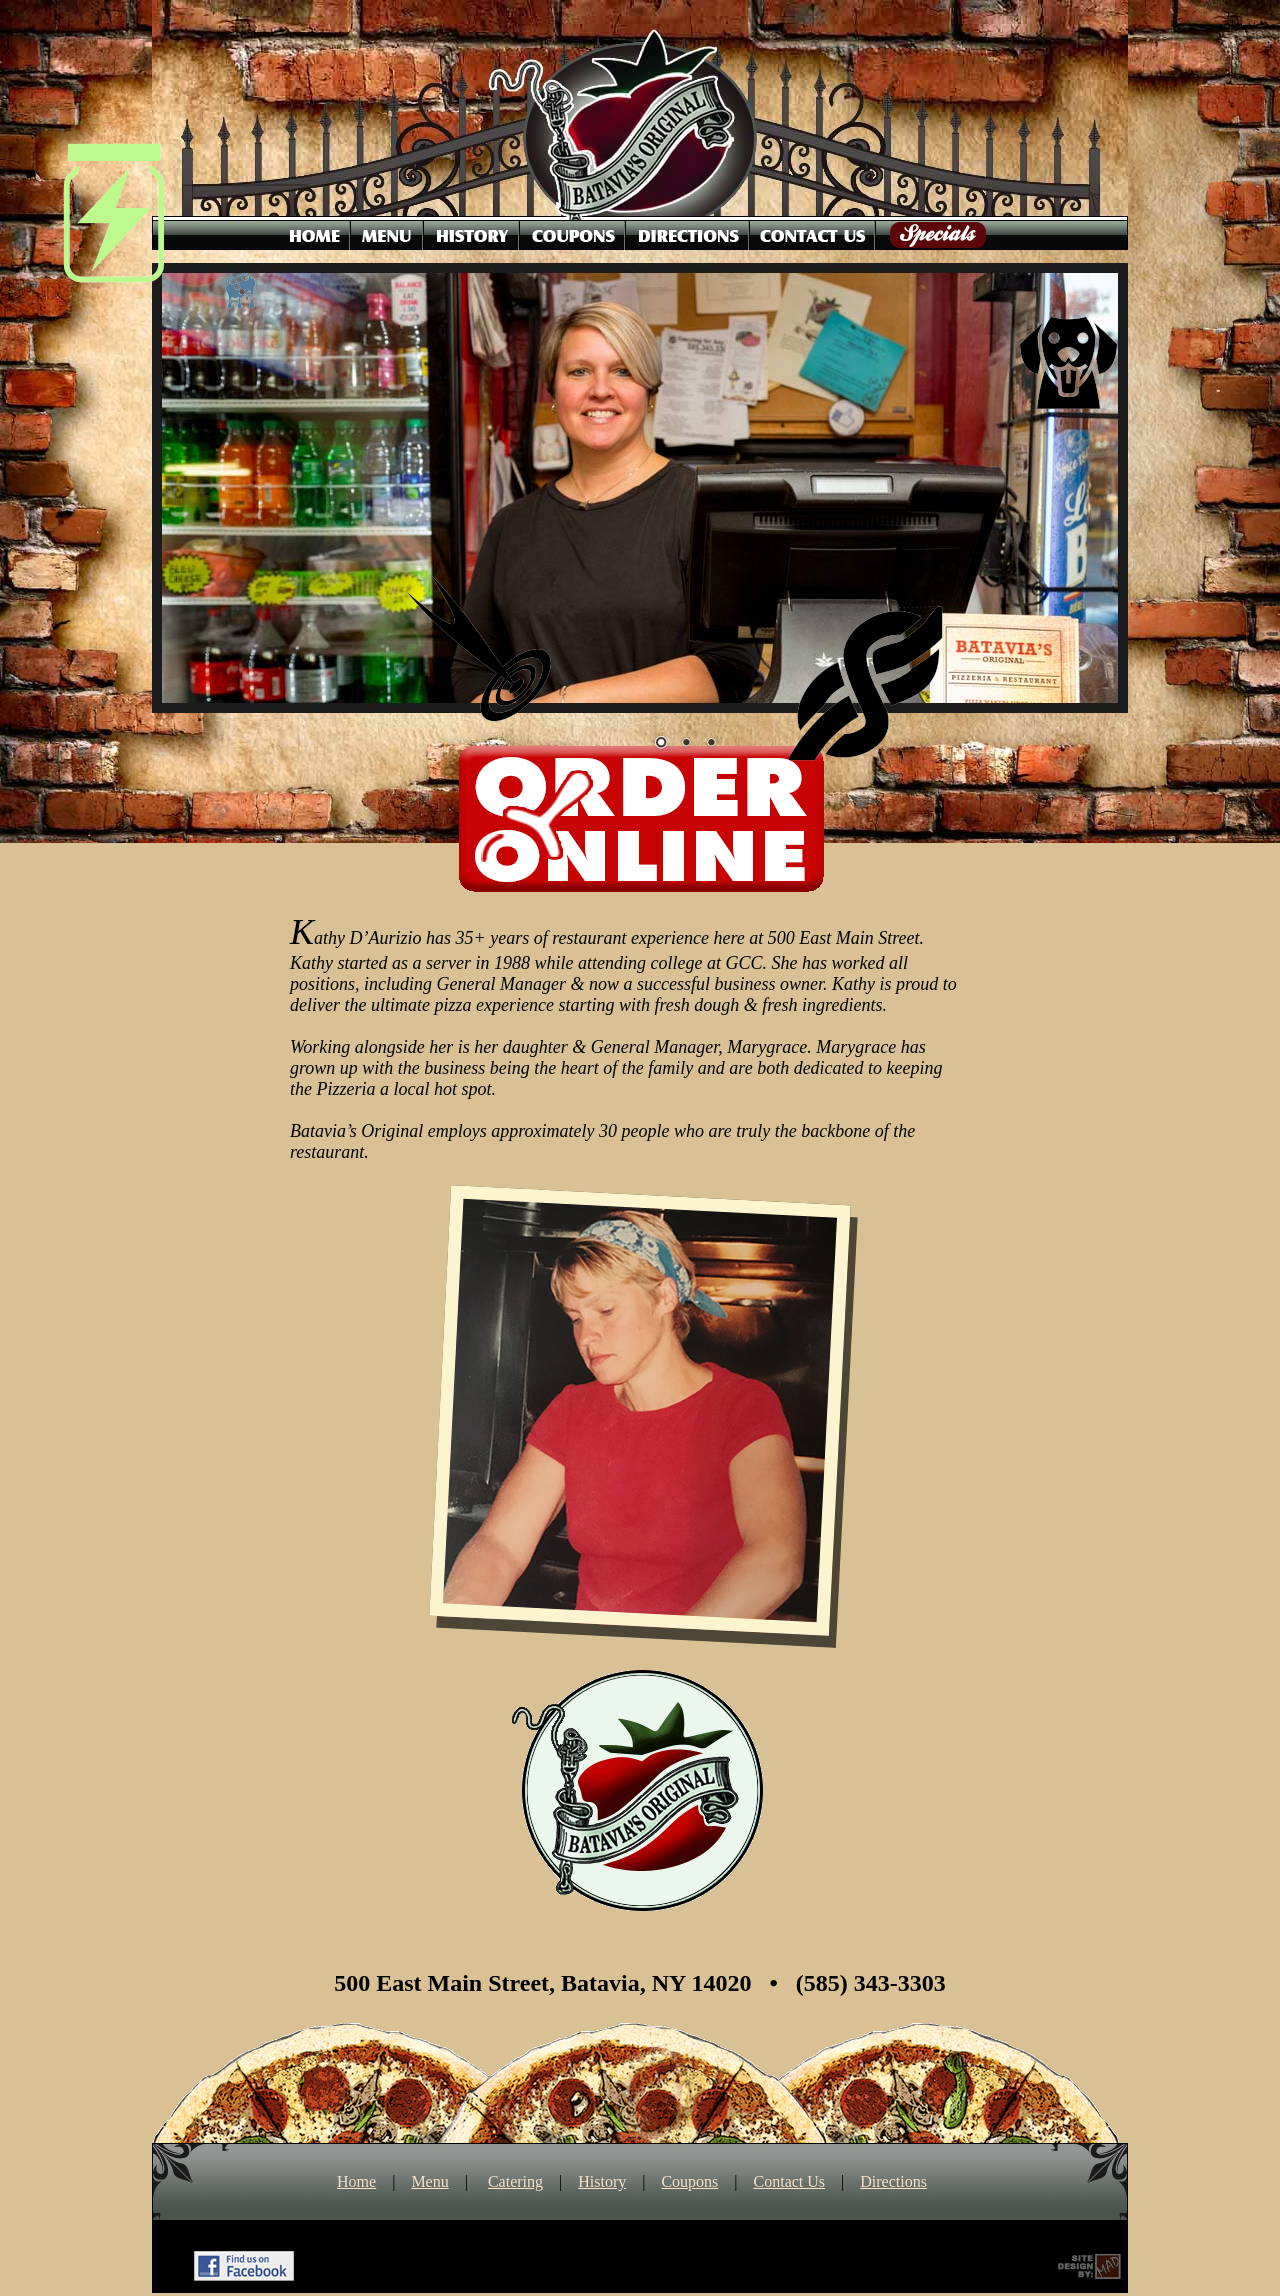  I want to click on indicates honey or sweetener ingredient, so click(240, 290).